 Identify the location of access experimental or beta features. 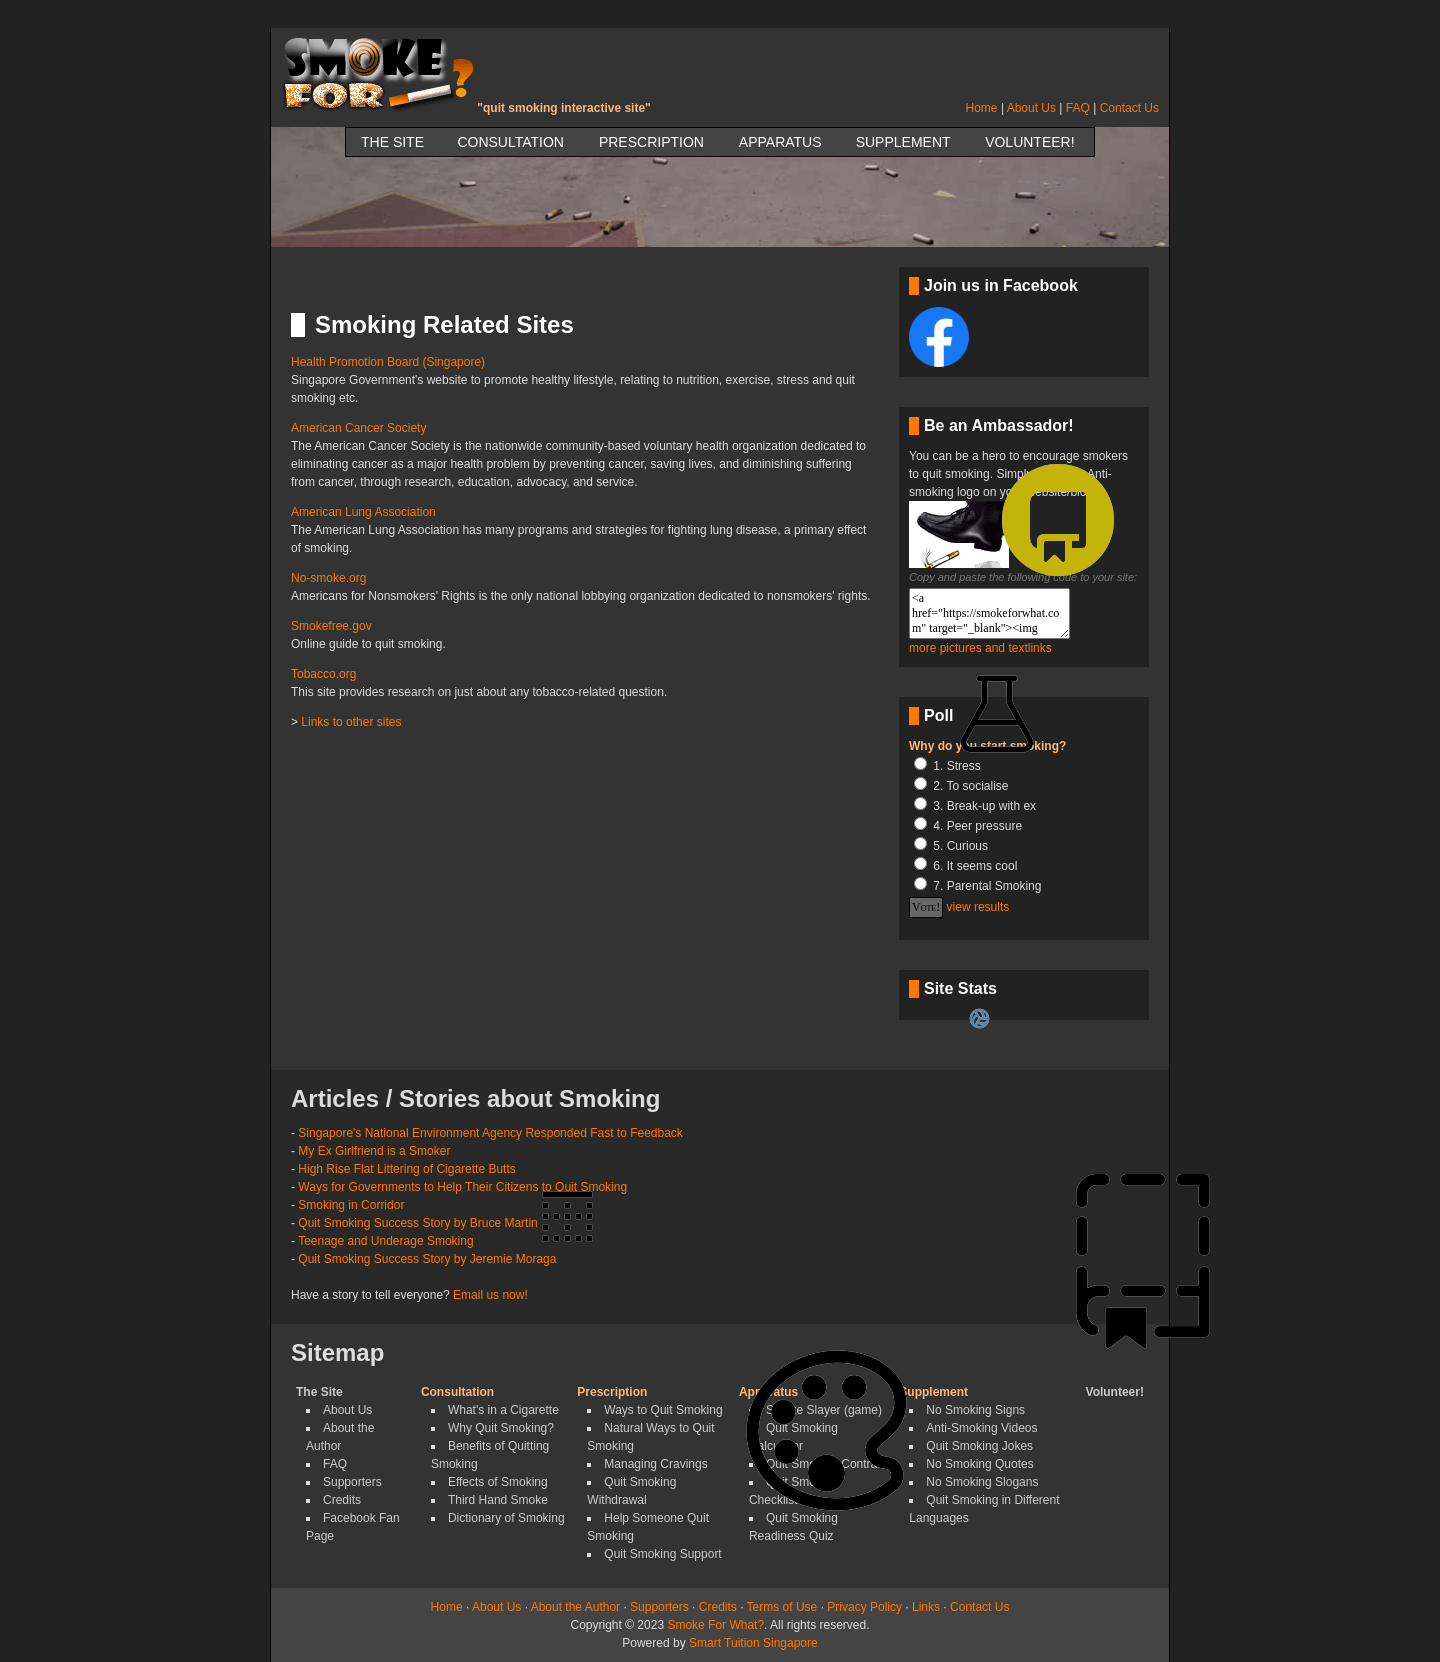
(997, 714).